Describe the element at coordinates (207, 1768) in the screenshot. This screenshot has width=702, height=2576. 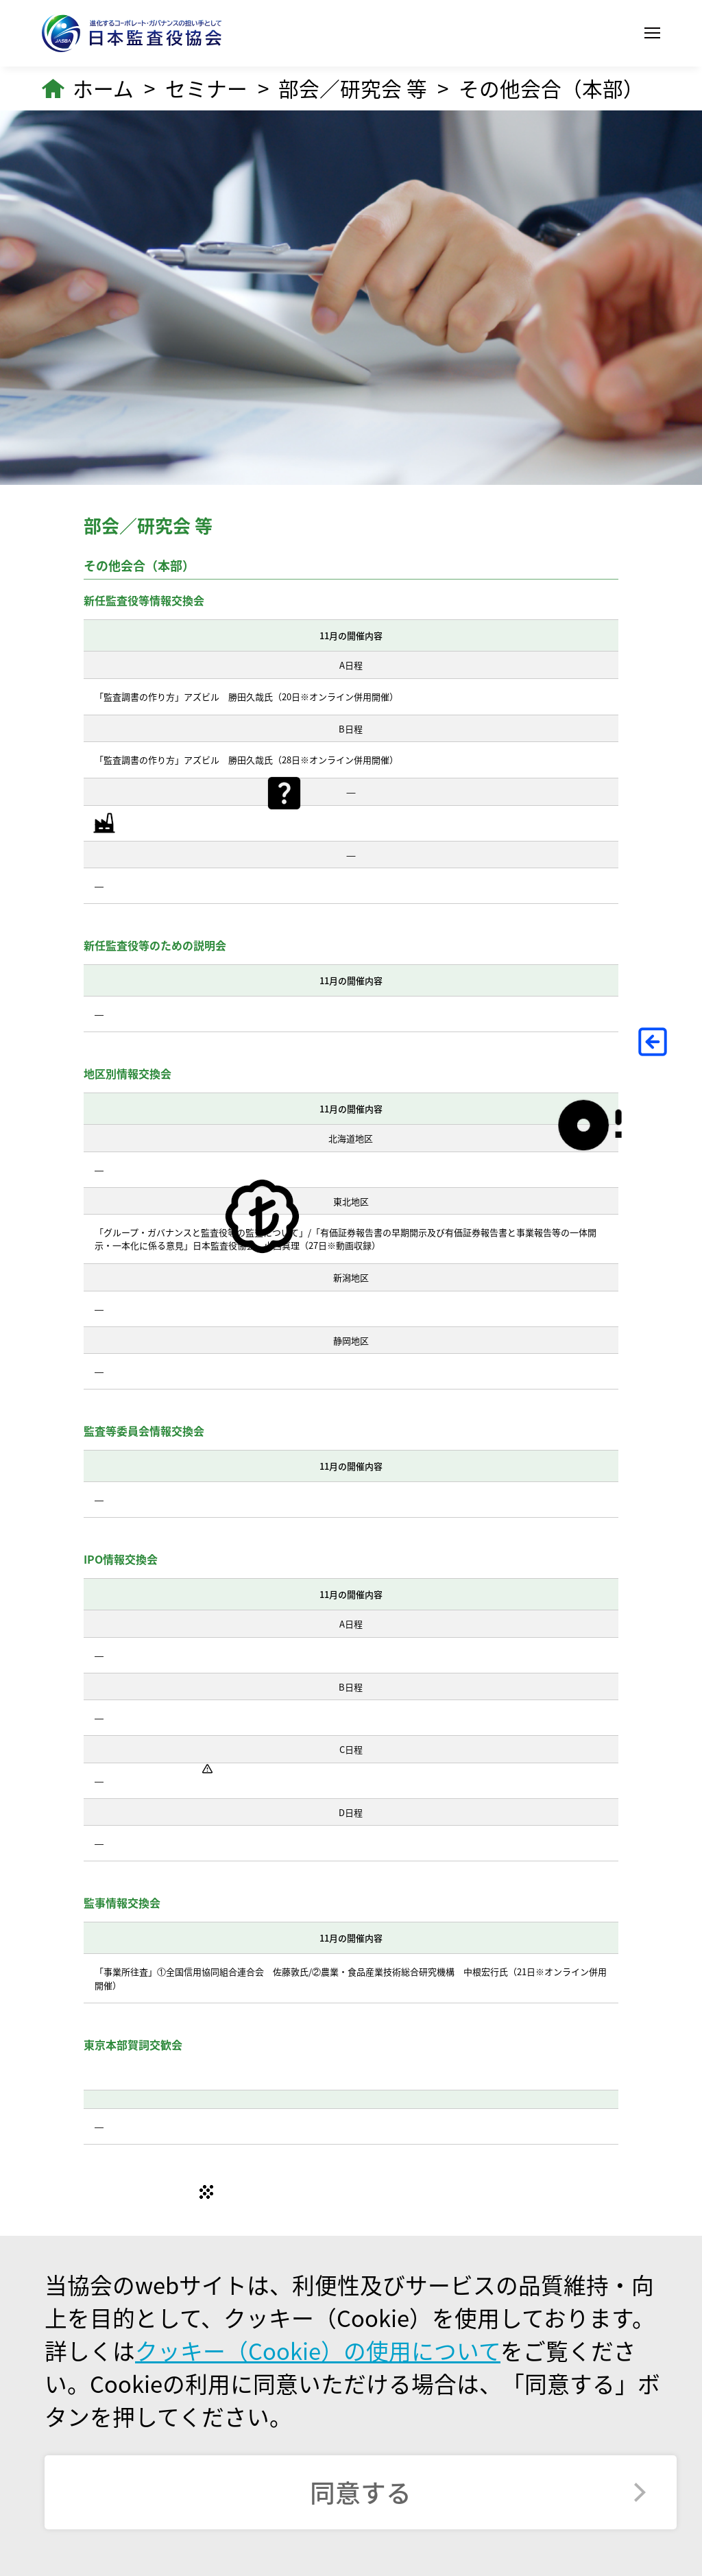
I see `indicates a warning or caution state` at that location.